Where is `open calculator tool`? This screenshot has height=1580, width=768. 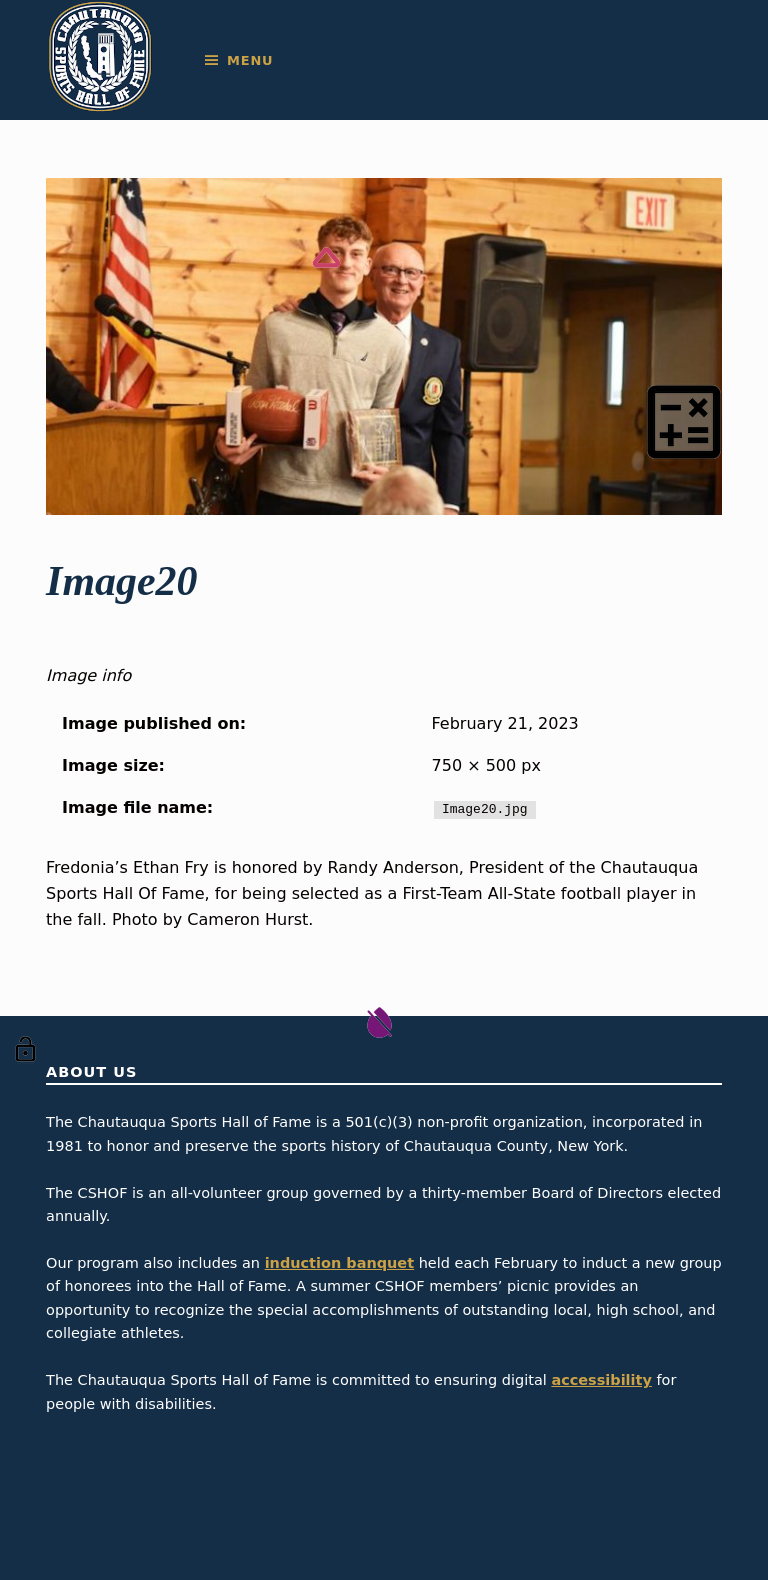 open calculator tool is located at coordinates (684, 422).